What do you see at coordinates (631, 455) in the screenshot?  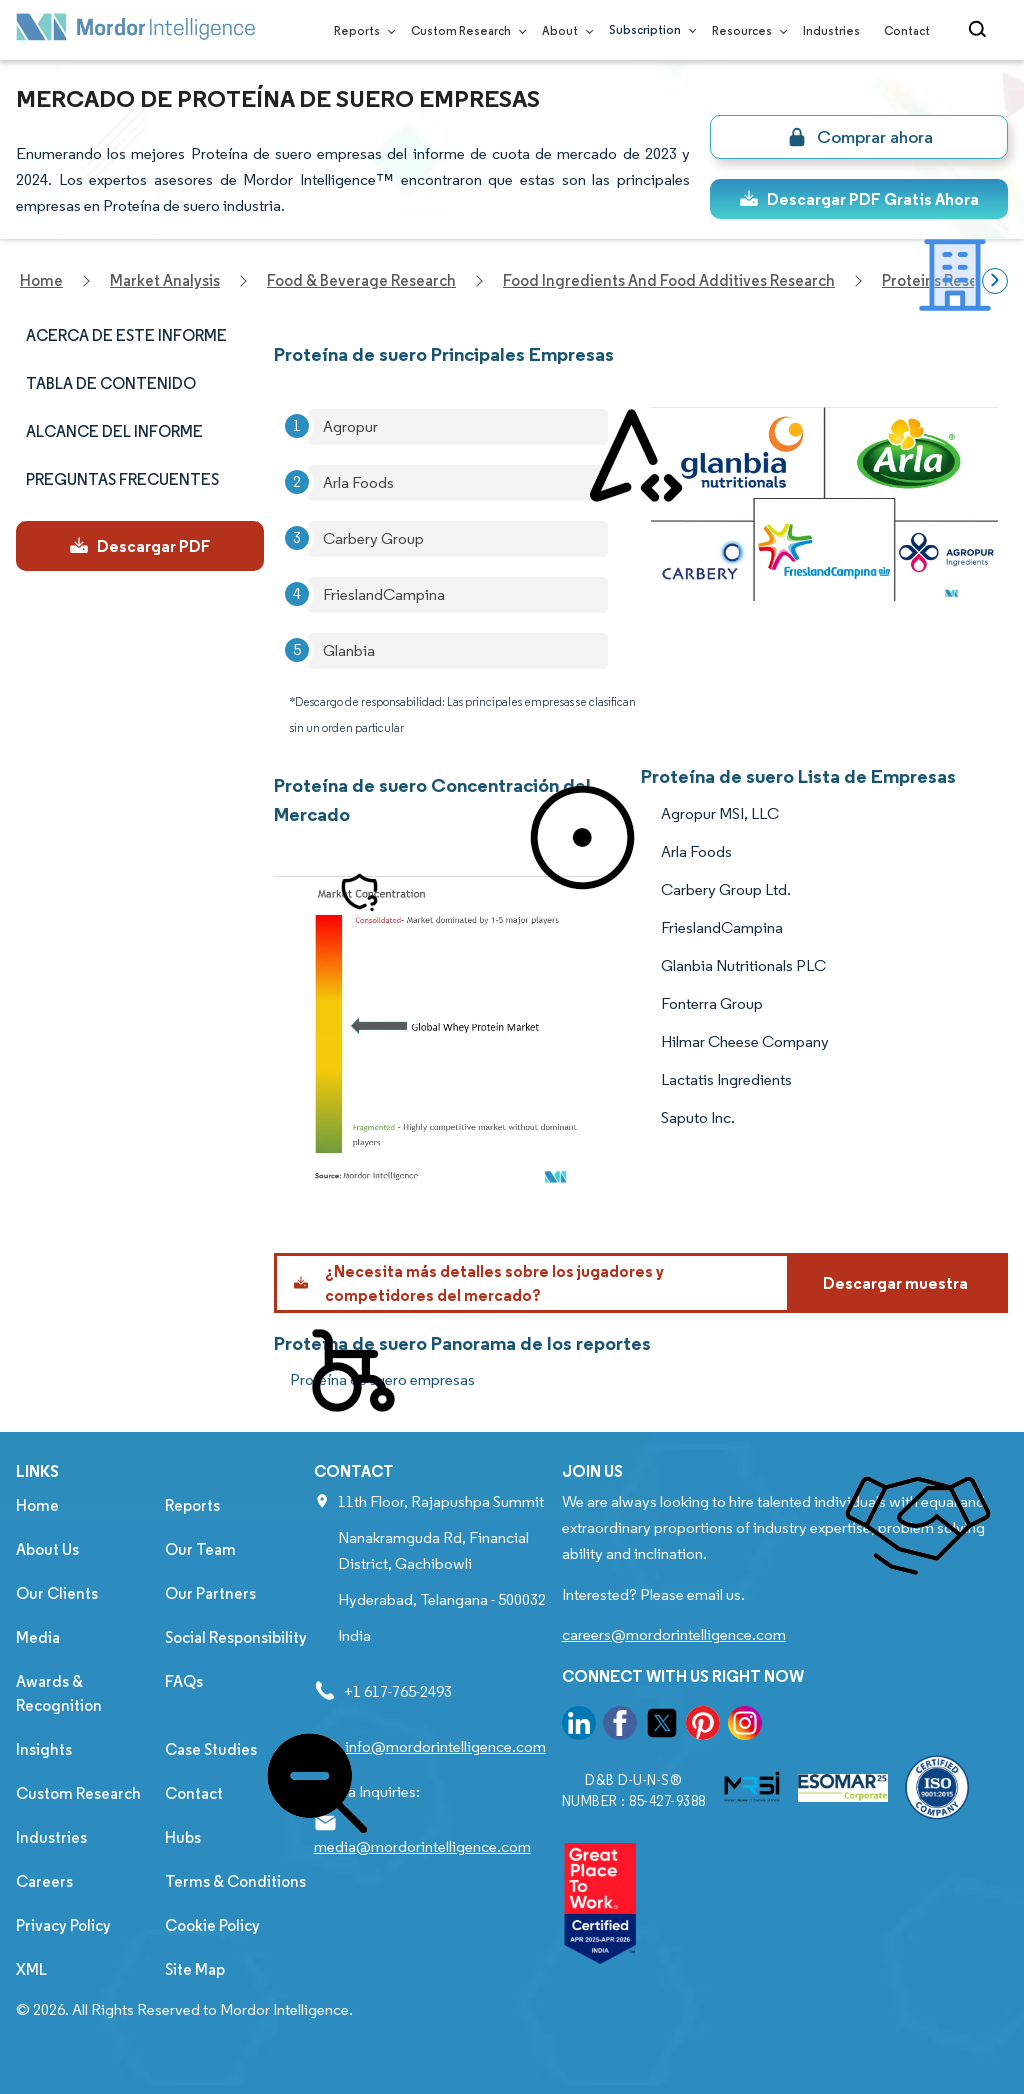 I see `access navigation code or routing scripts` at bounding box center [631, 455].